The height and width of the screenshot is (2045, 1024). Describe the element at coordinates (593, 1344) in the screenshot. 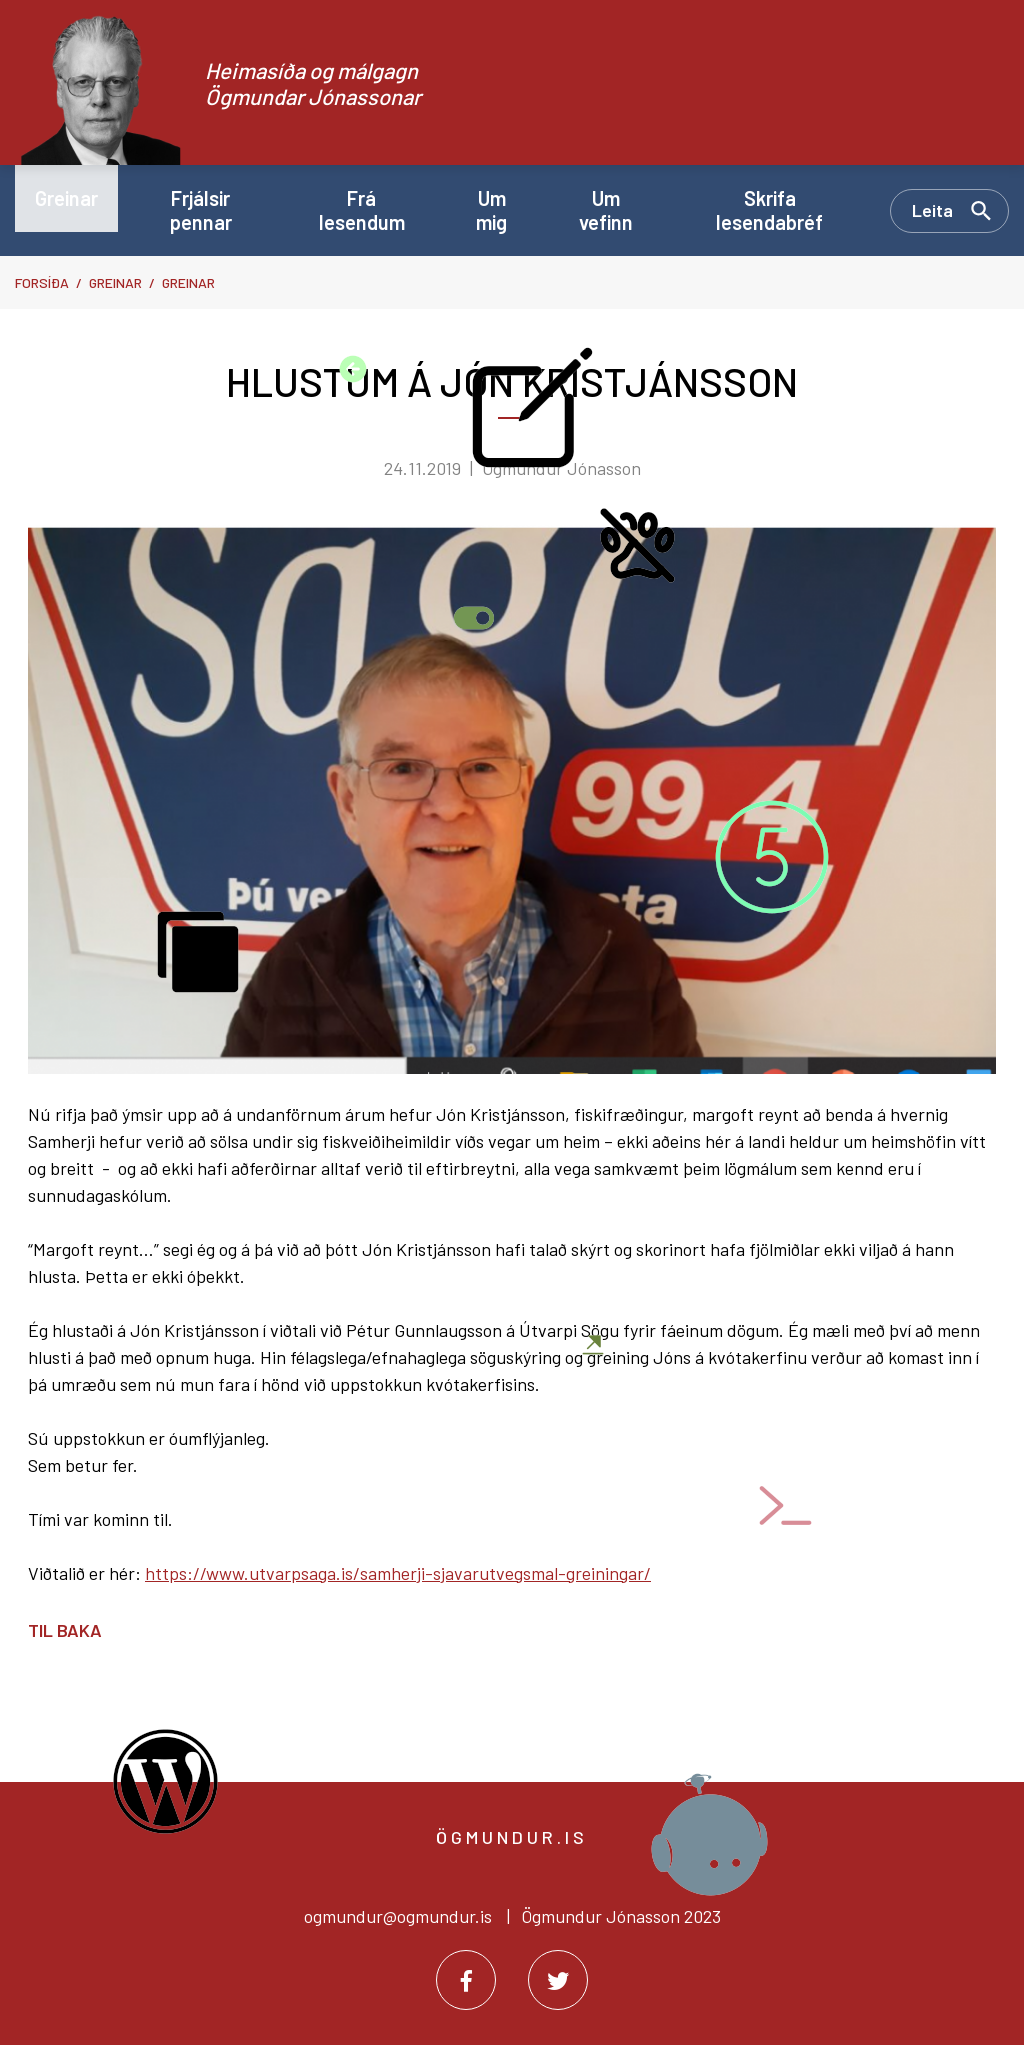

I see `open link in new window` at that location.